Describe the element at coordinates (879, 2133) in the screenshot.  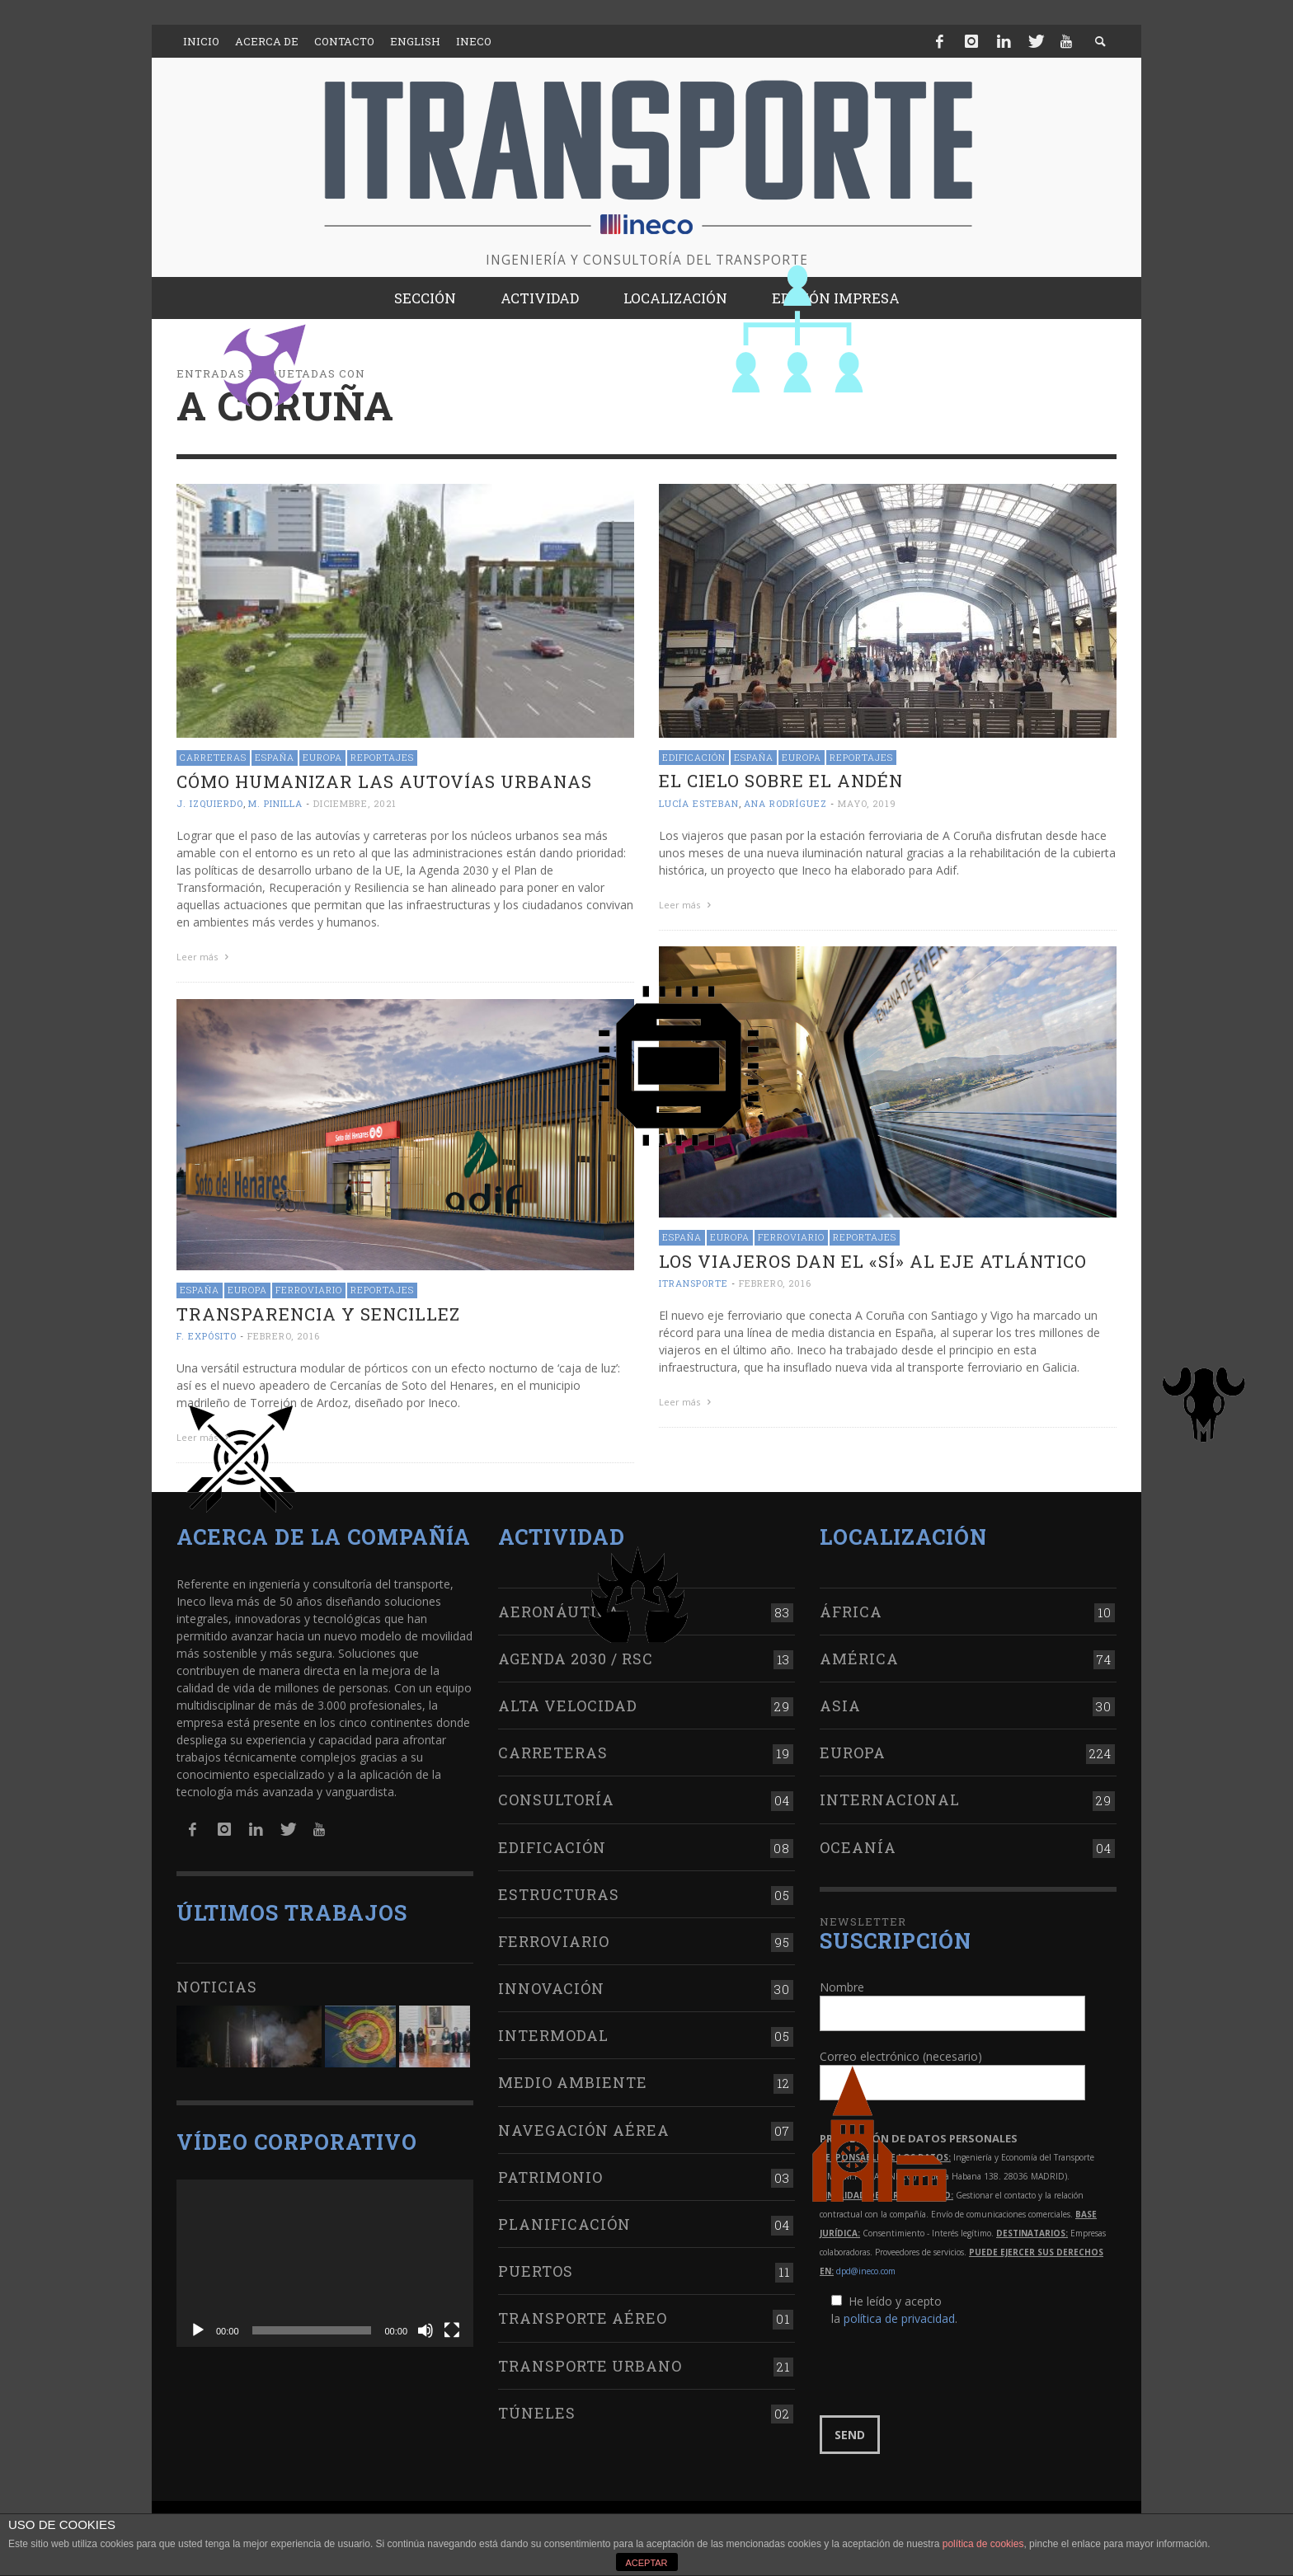
I see `locate nearby churches or places of worship` at that location.